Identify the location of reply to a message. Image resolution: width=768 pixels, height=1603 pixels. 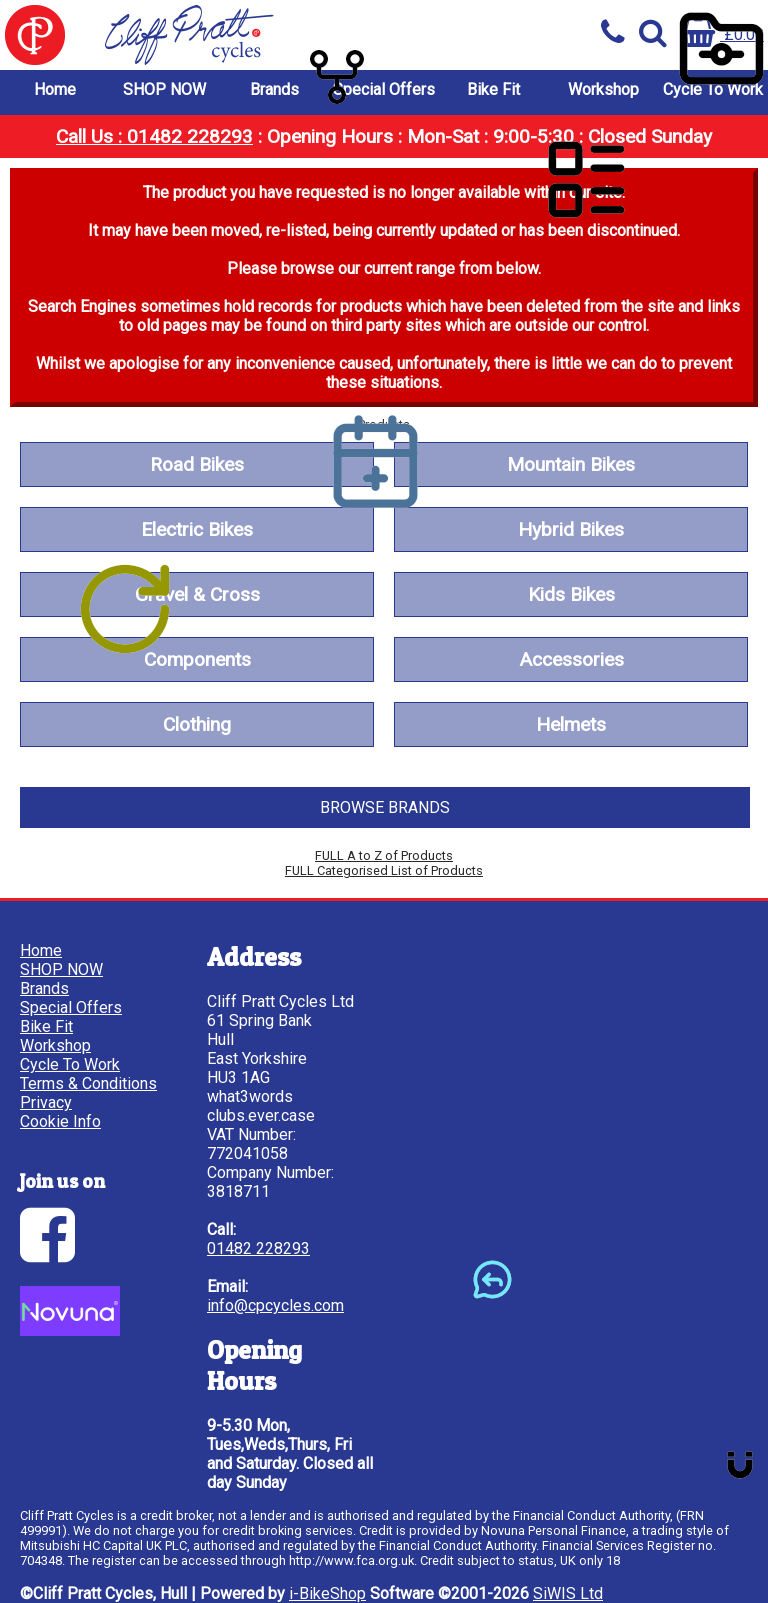
(492, 1279).